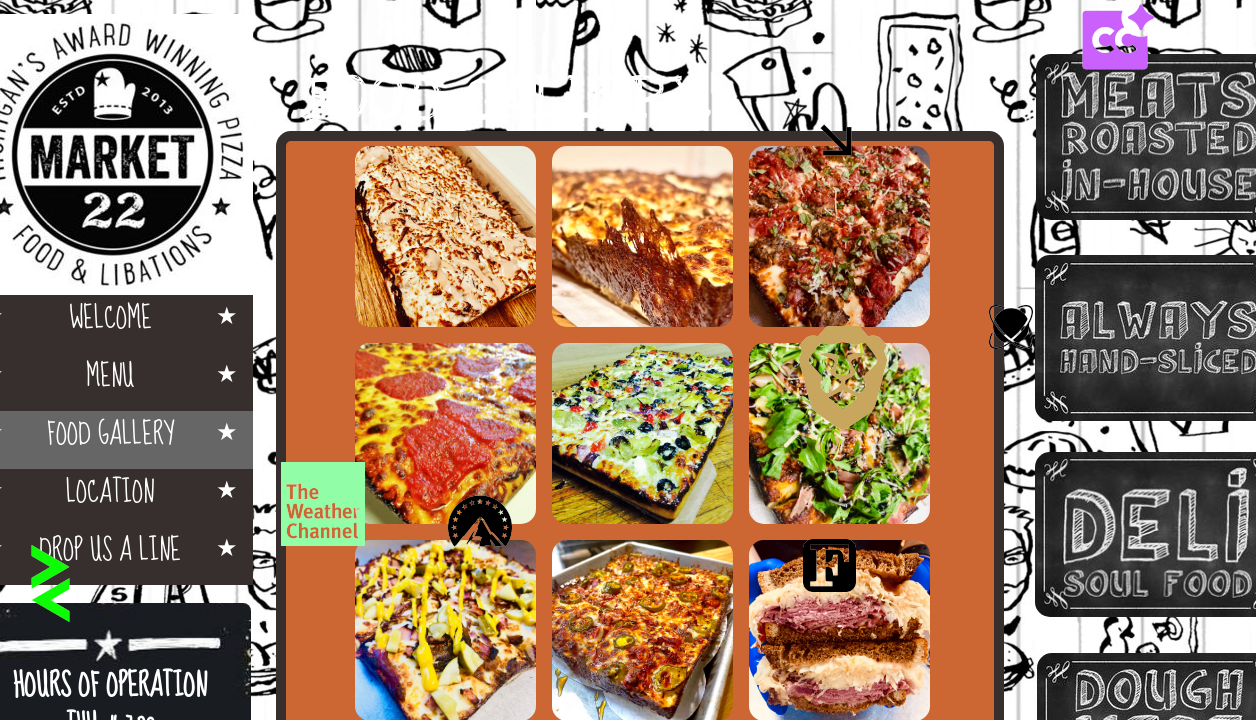  I want to click on open brave browser, so click(843, 378).